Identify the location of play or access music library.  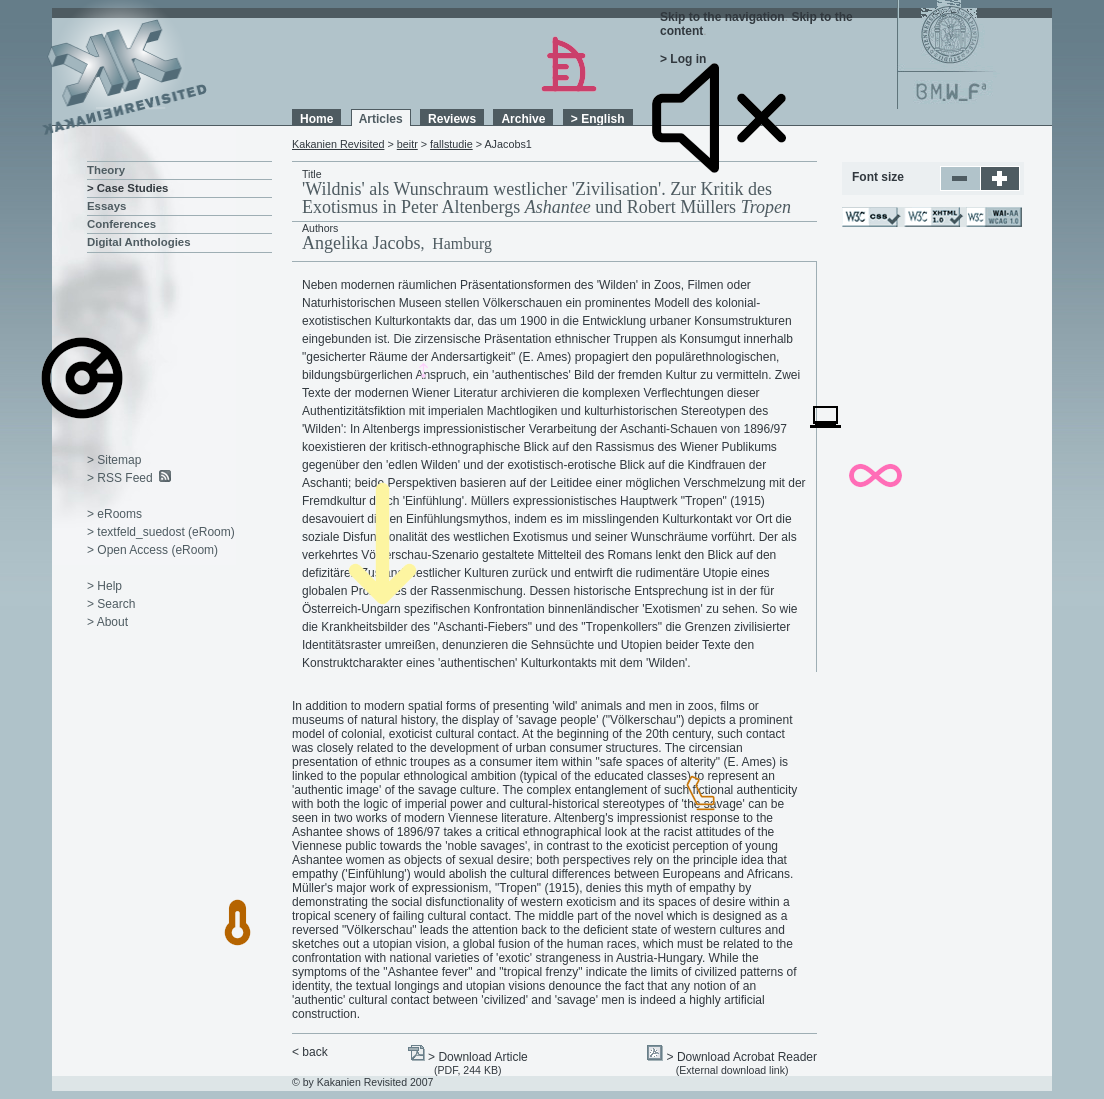
(82, 378).